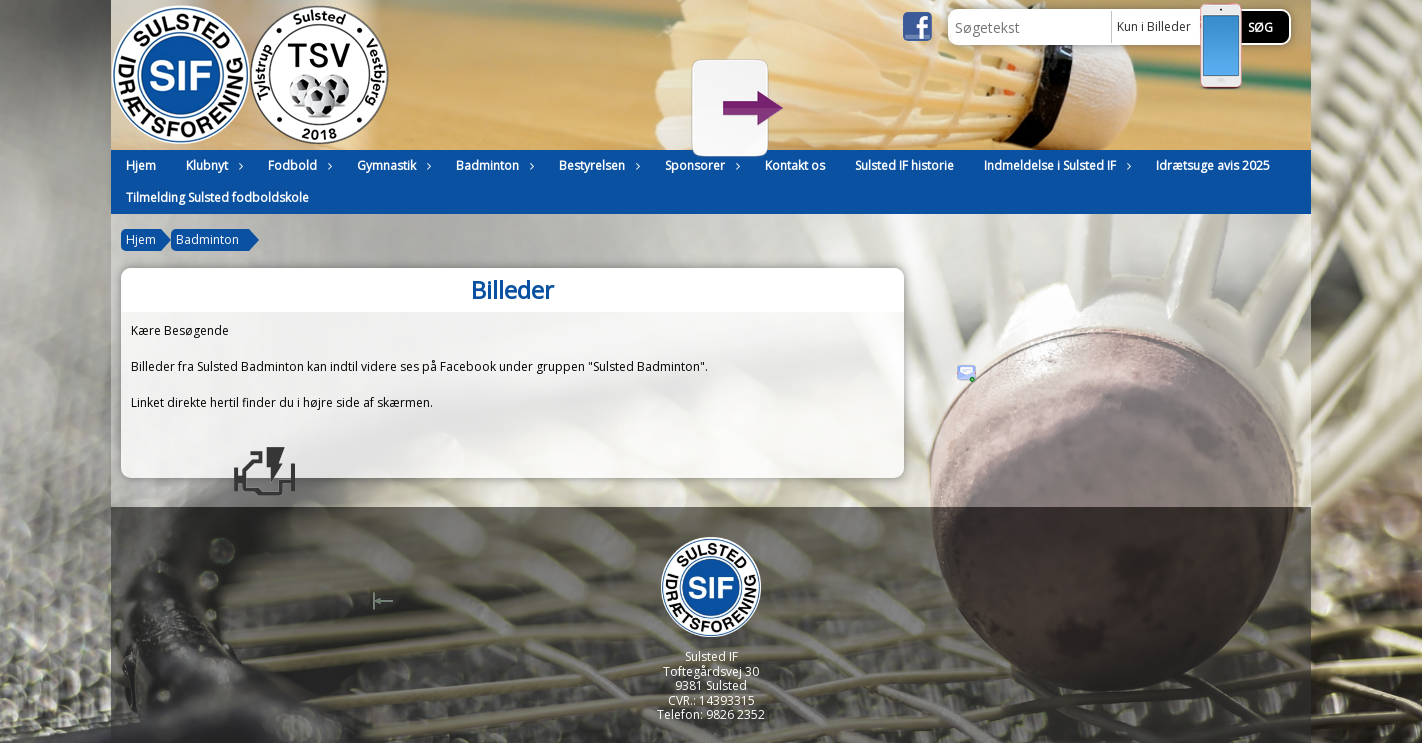 This screenshot has height=743, width=1422. What do you see at coordinates (730, 108) in the screenshot?
I see `export document to another location` at bounding box center [730, 108].